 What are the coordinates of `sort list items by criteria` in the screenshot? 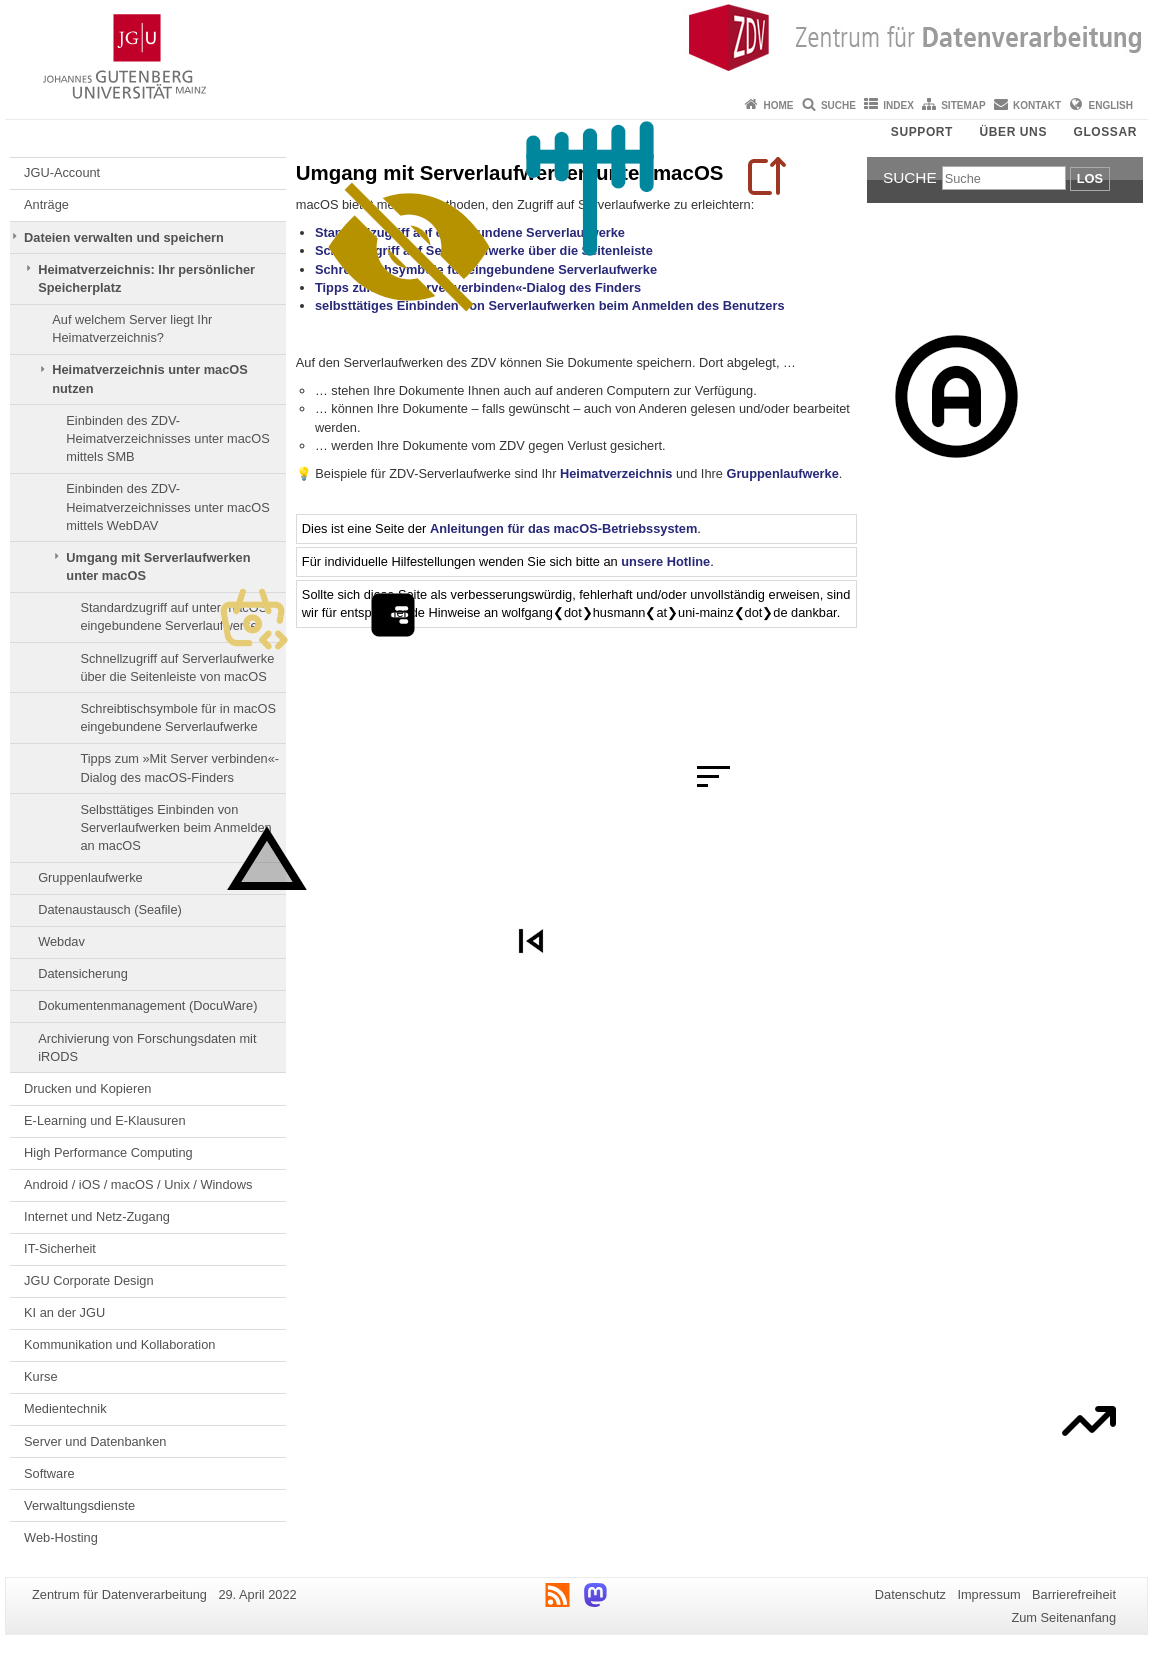 It's located at (713, 776).